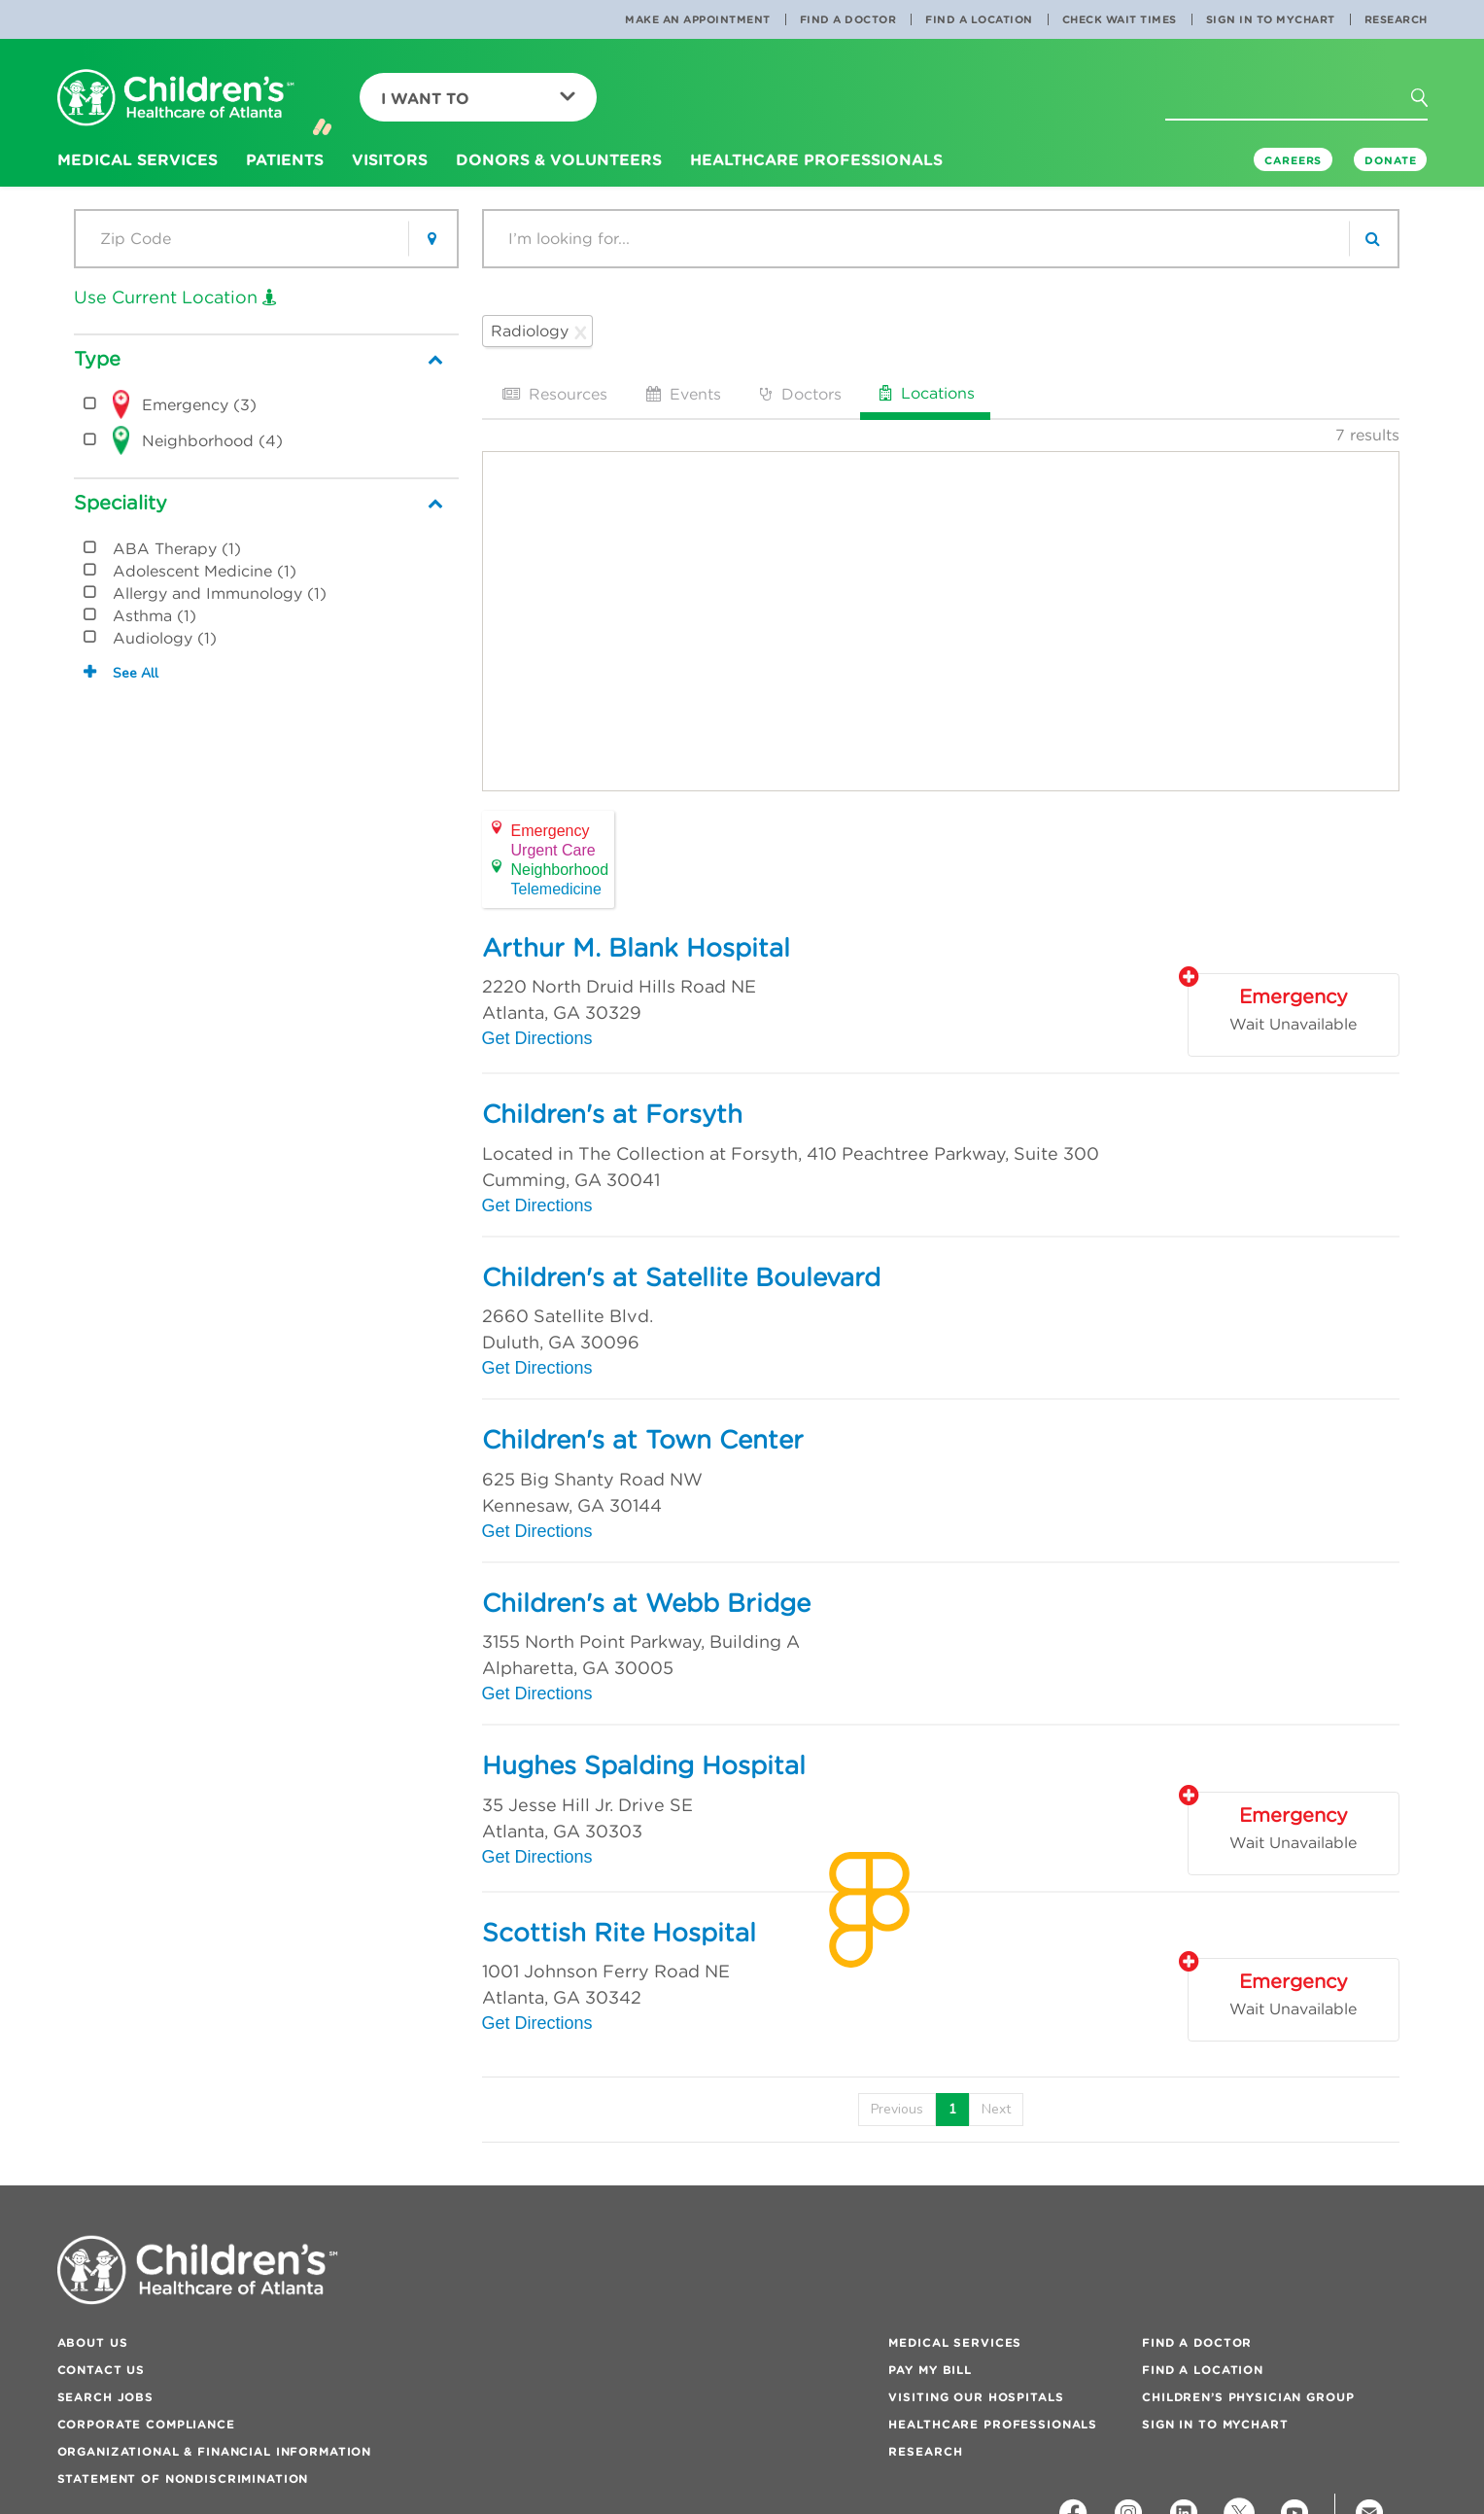 Image resolution: width=1484 pixels, height=2514 pixels. What do you see at coordinates (322, 126) in the screenshot?
I see `google adsense logo` at bounding box center [322, 126].